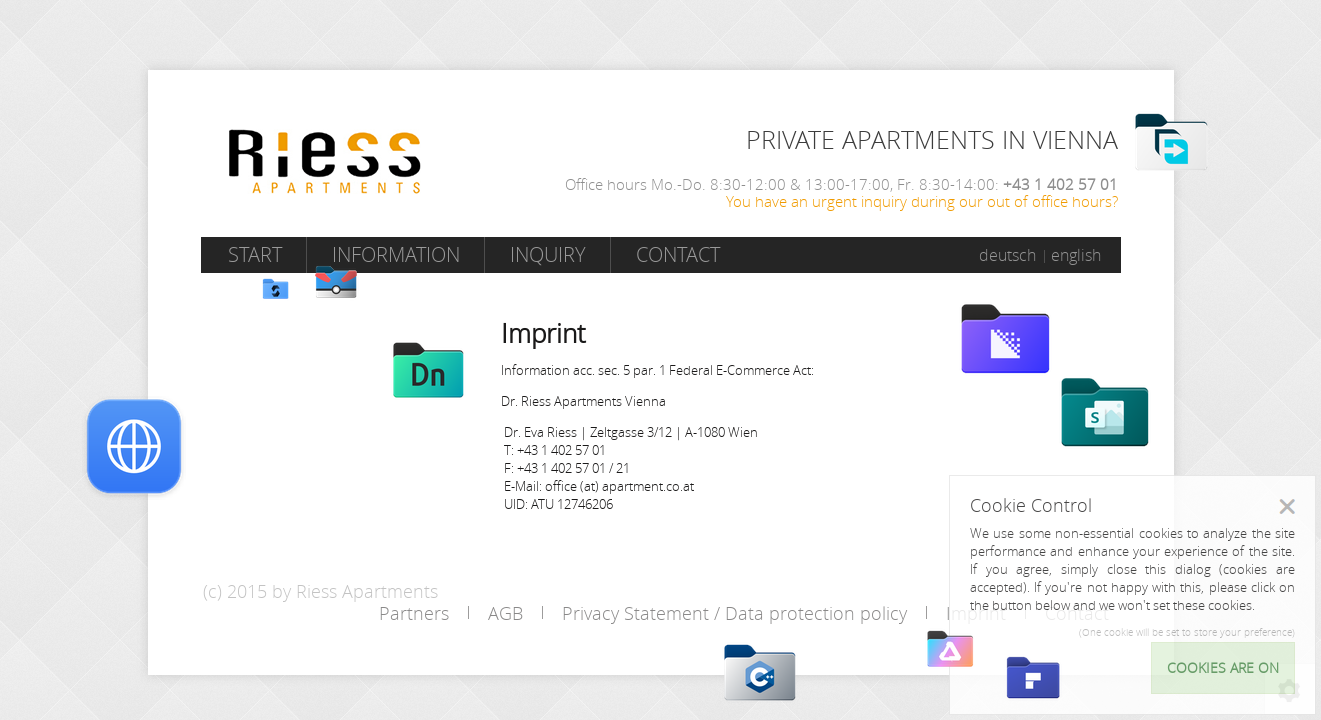 This screenshot has height=720, width=1321. What do you see at coordinates (336, 283) in the screenshot?
I see `folder for pokémon game files or saves` at bounding box center [336, 283].